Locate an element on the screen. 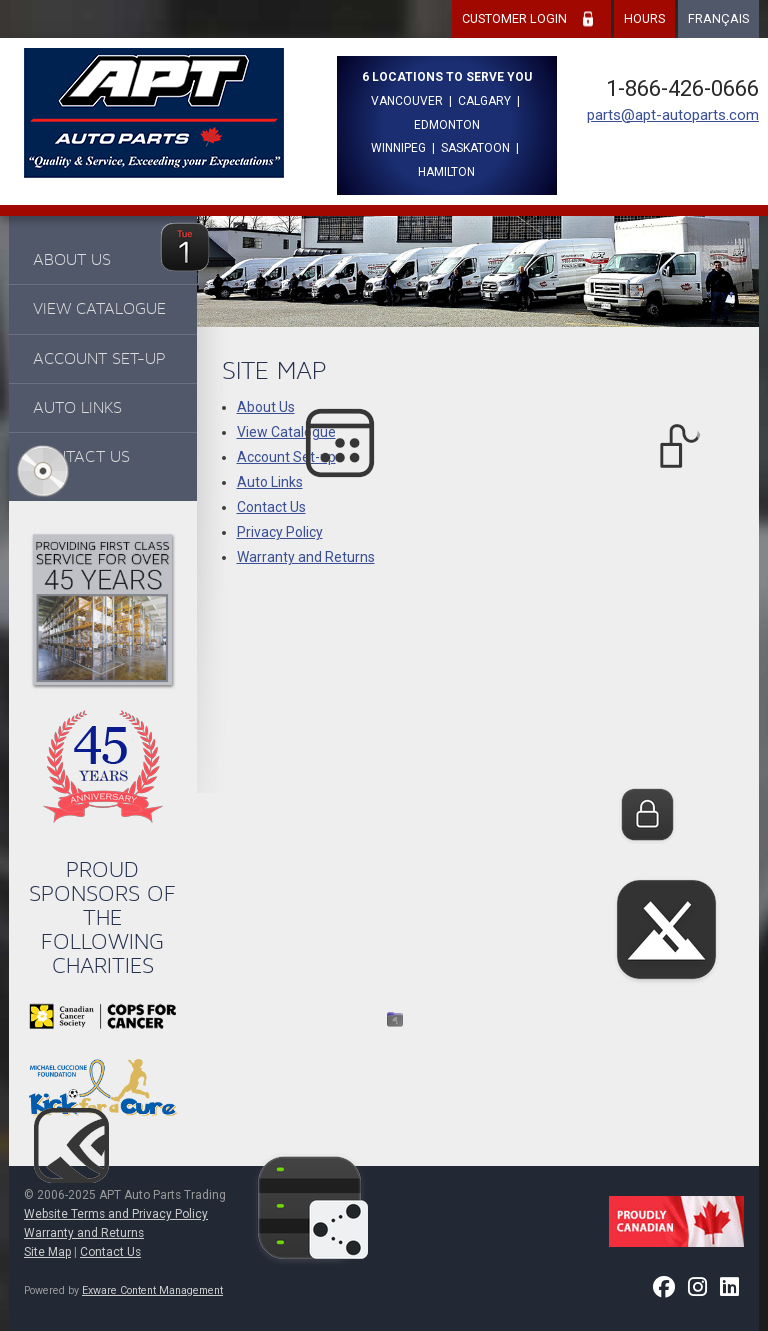  configure network server sharing preferences is located at coordinates (310, 1209).